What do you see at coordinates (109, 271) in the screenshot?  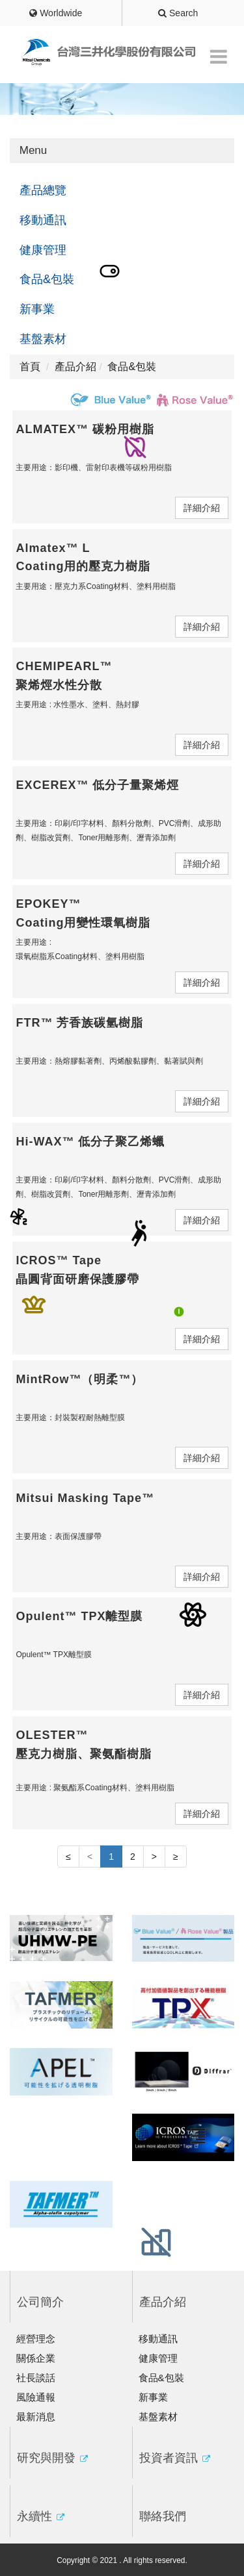 I see `toggle switch in the on position` at bounding box center [109, 271].